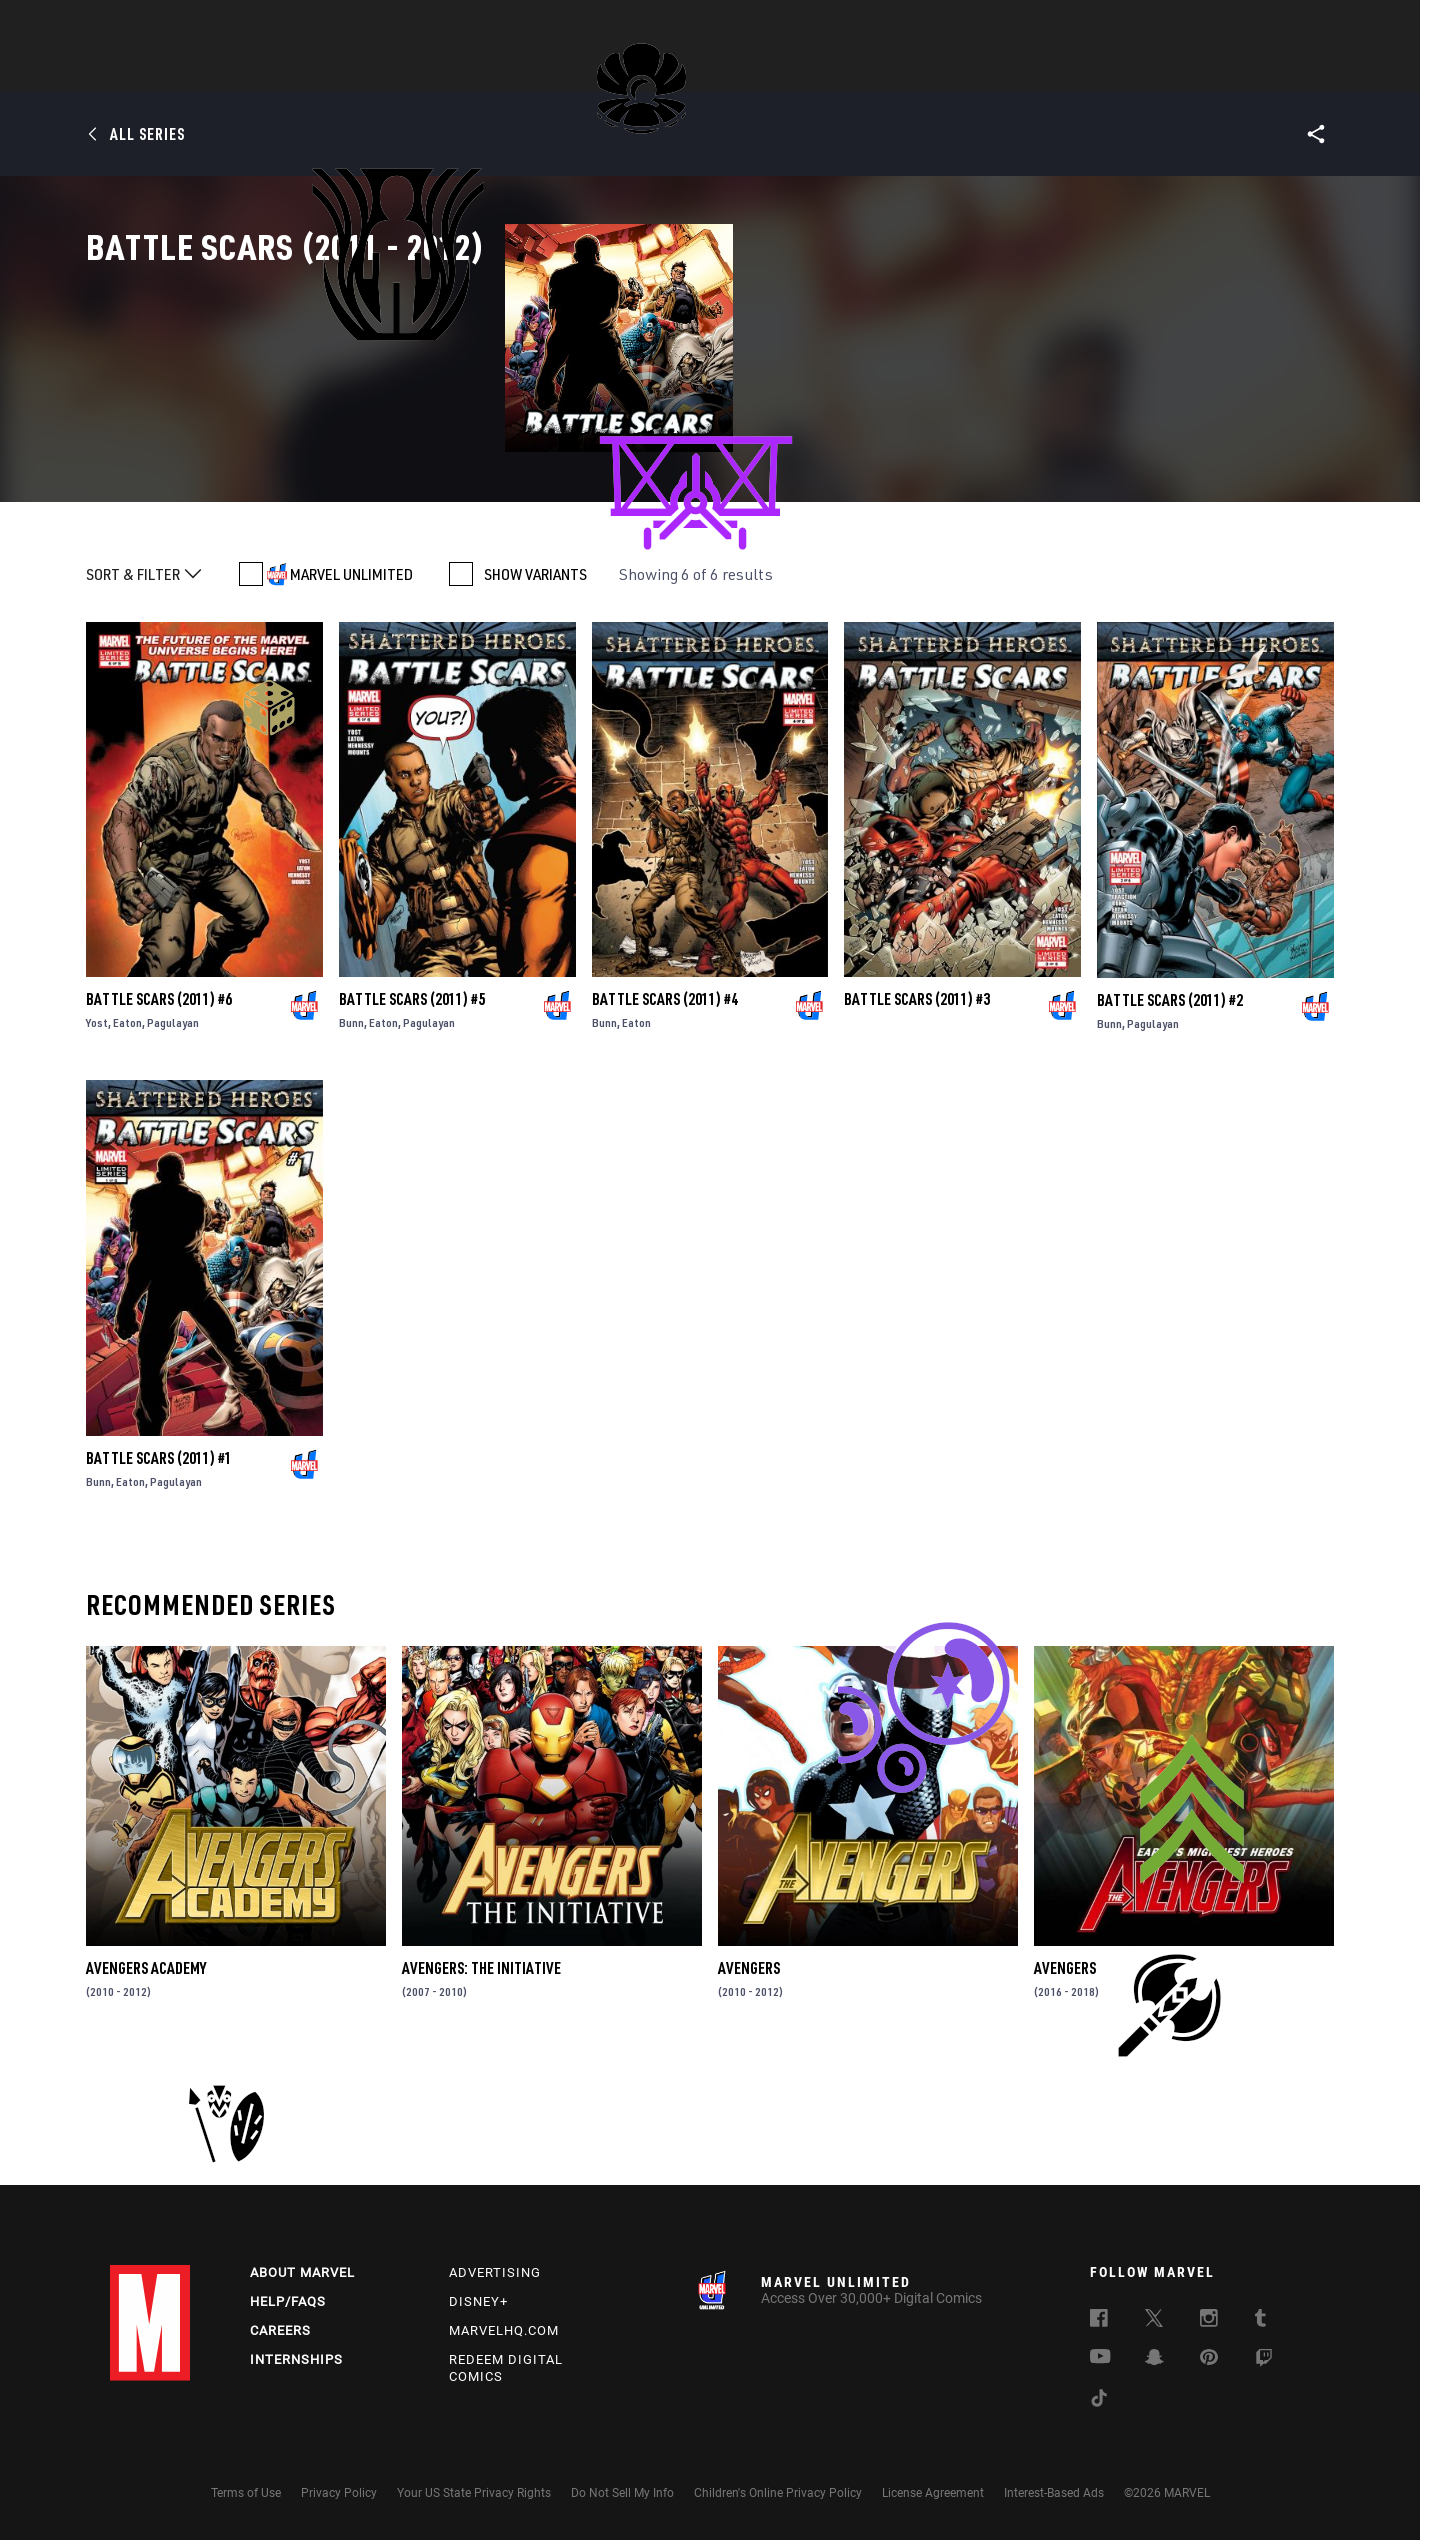 This screenshot has height=2540, width=1430. Describe the element at coordinates (923, 1708) in the screenshot. I see `dragon ball collectible items in a game interface` at that location.